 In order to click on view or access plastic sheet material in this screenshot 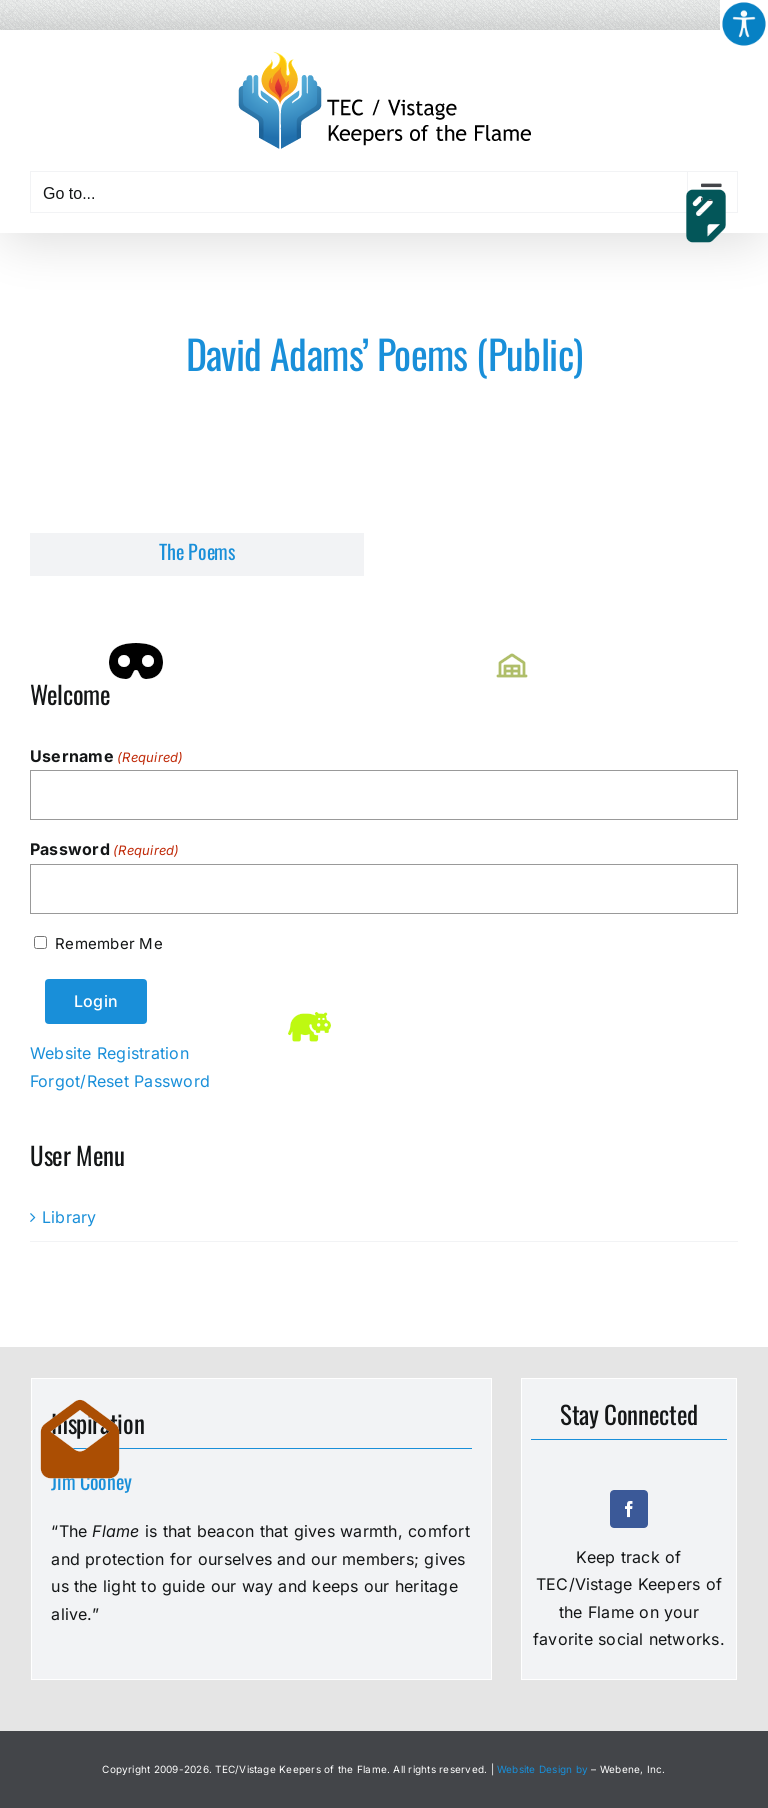, I will do `click(706, 216)`.